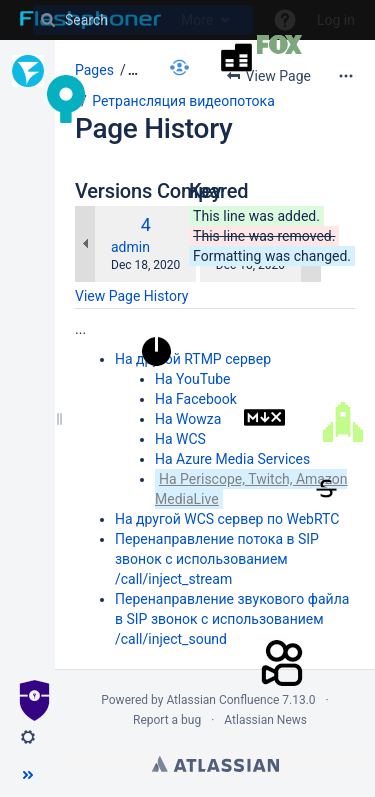  What do you see at coordinates (264, 417) in the screenshot?
I see `MDX file format or project indicator` at bounding box center [264, 417].